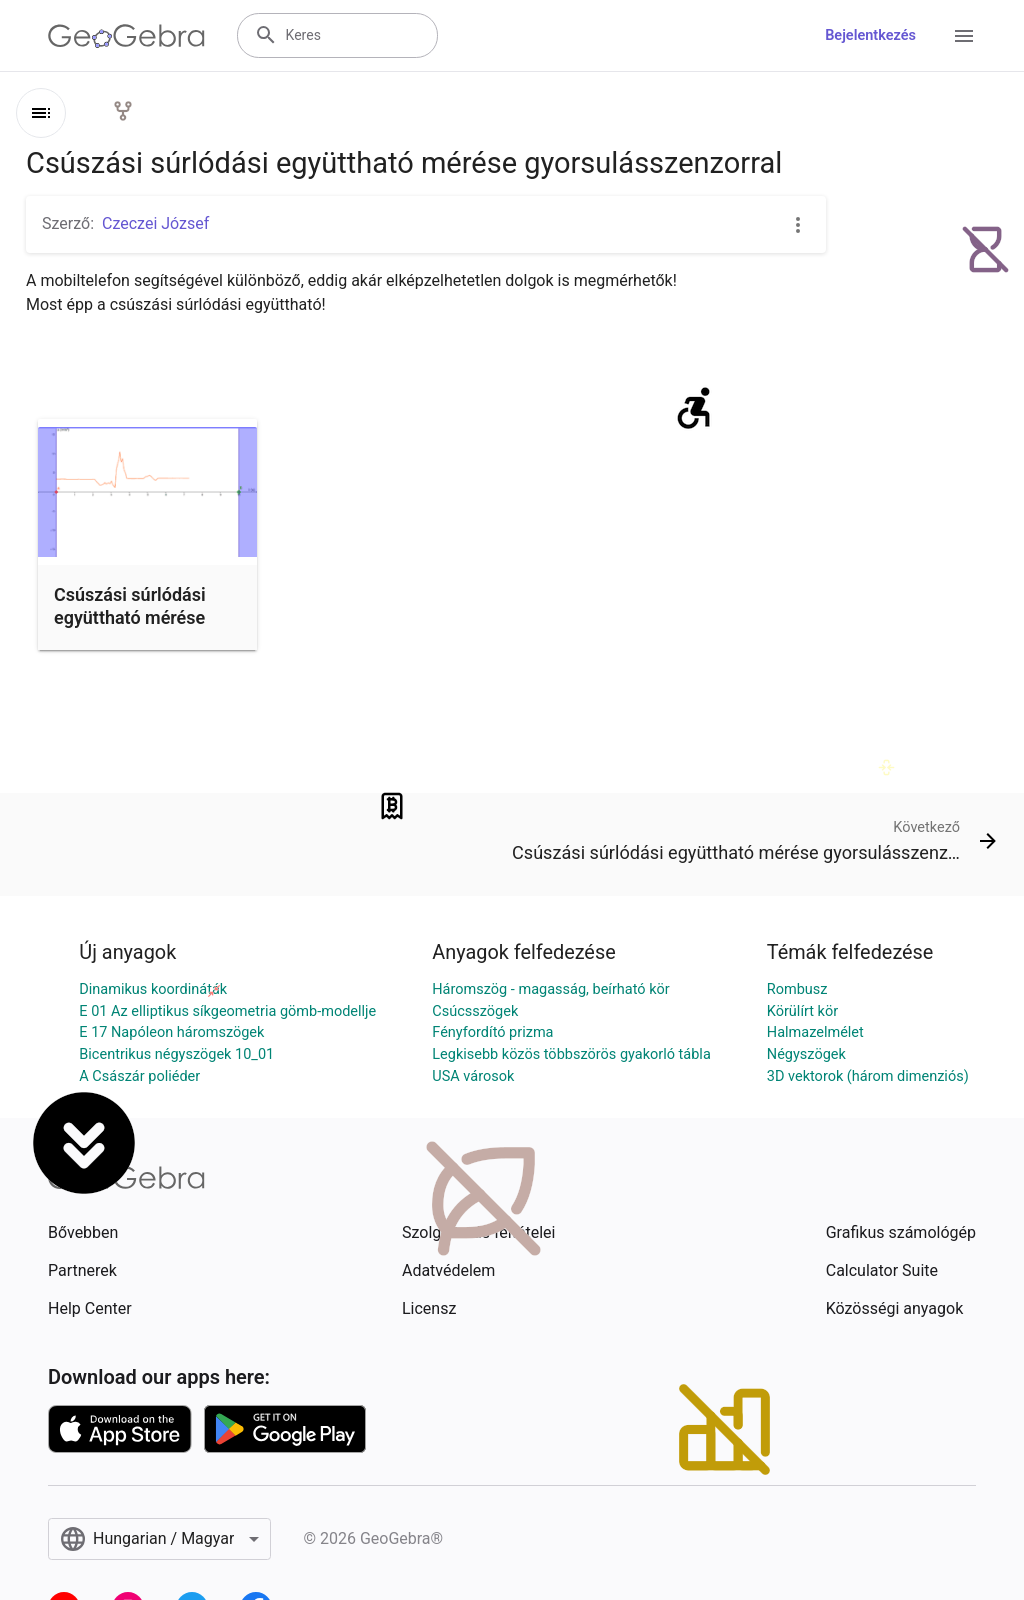 The image size is (1024, 1600). What do you see at coordinates (483, 1198) in the screenshot?
I see `disable eco mode or power saving` at bounding box center [483, 1198].